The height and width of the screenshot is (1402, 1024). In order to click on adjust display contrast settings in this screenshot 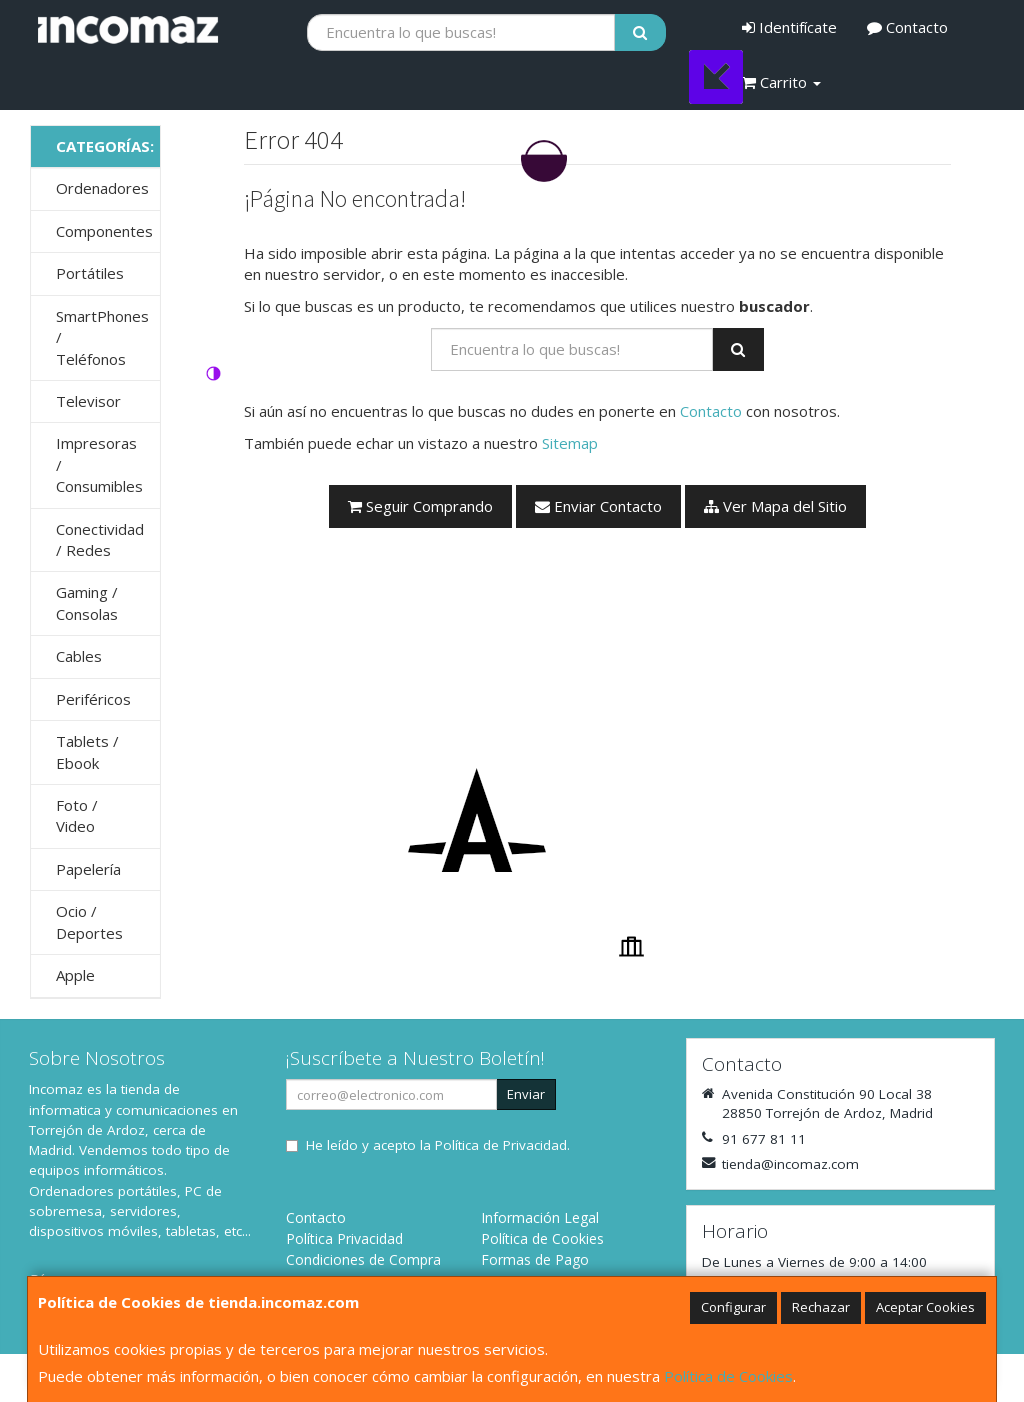, I will do `click(213, 373)`.